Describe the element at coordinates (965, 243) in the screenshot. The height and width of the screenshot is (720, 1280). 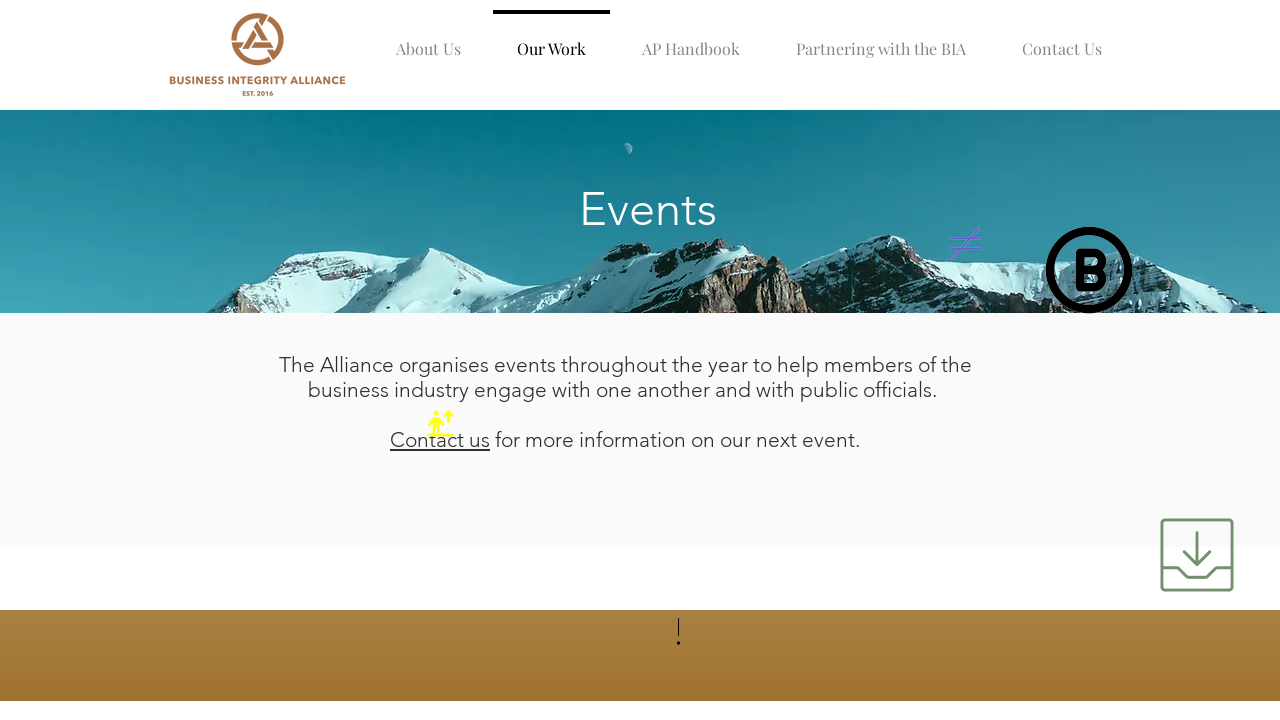
I see `indicates values are not equal or mismatched` at that location.